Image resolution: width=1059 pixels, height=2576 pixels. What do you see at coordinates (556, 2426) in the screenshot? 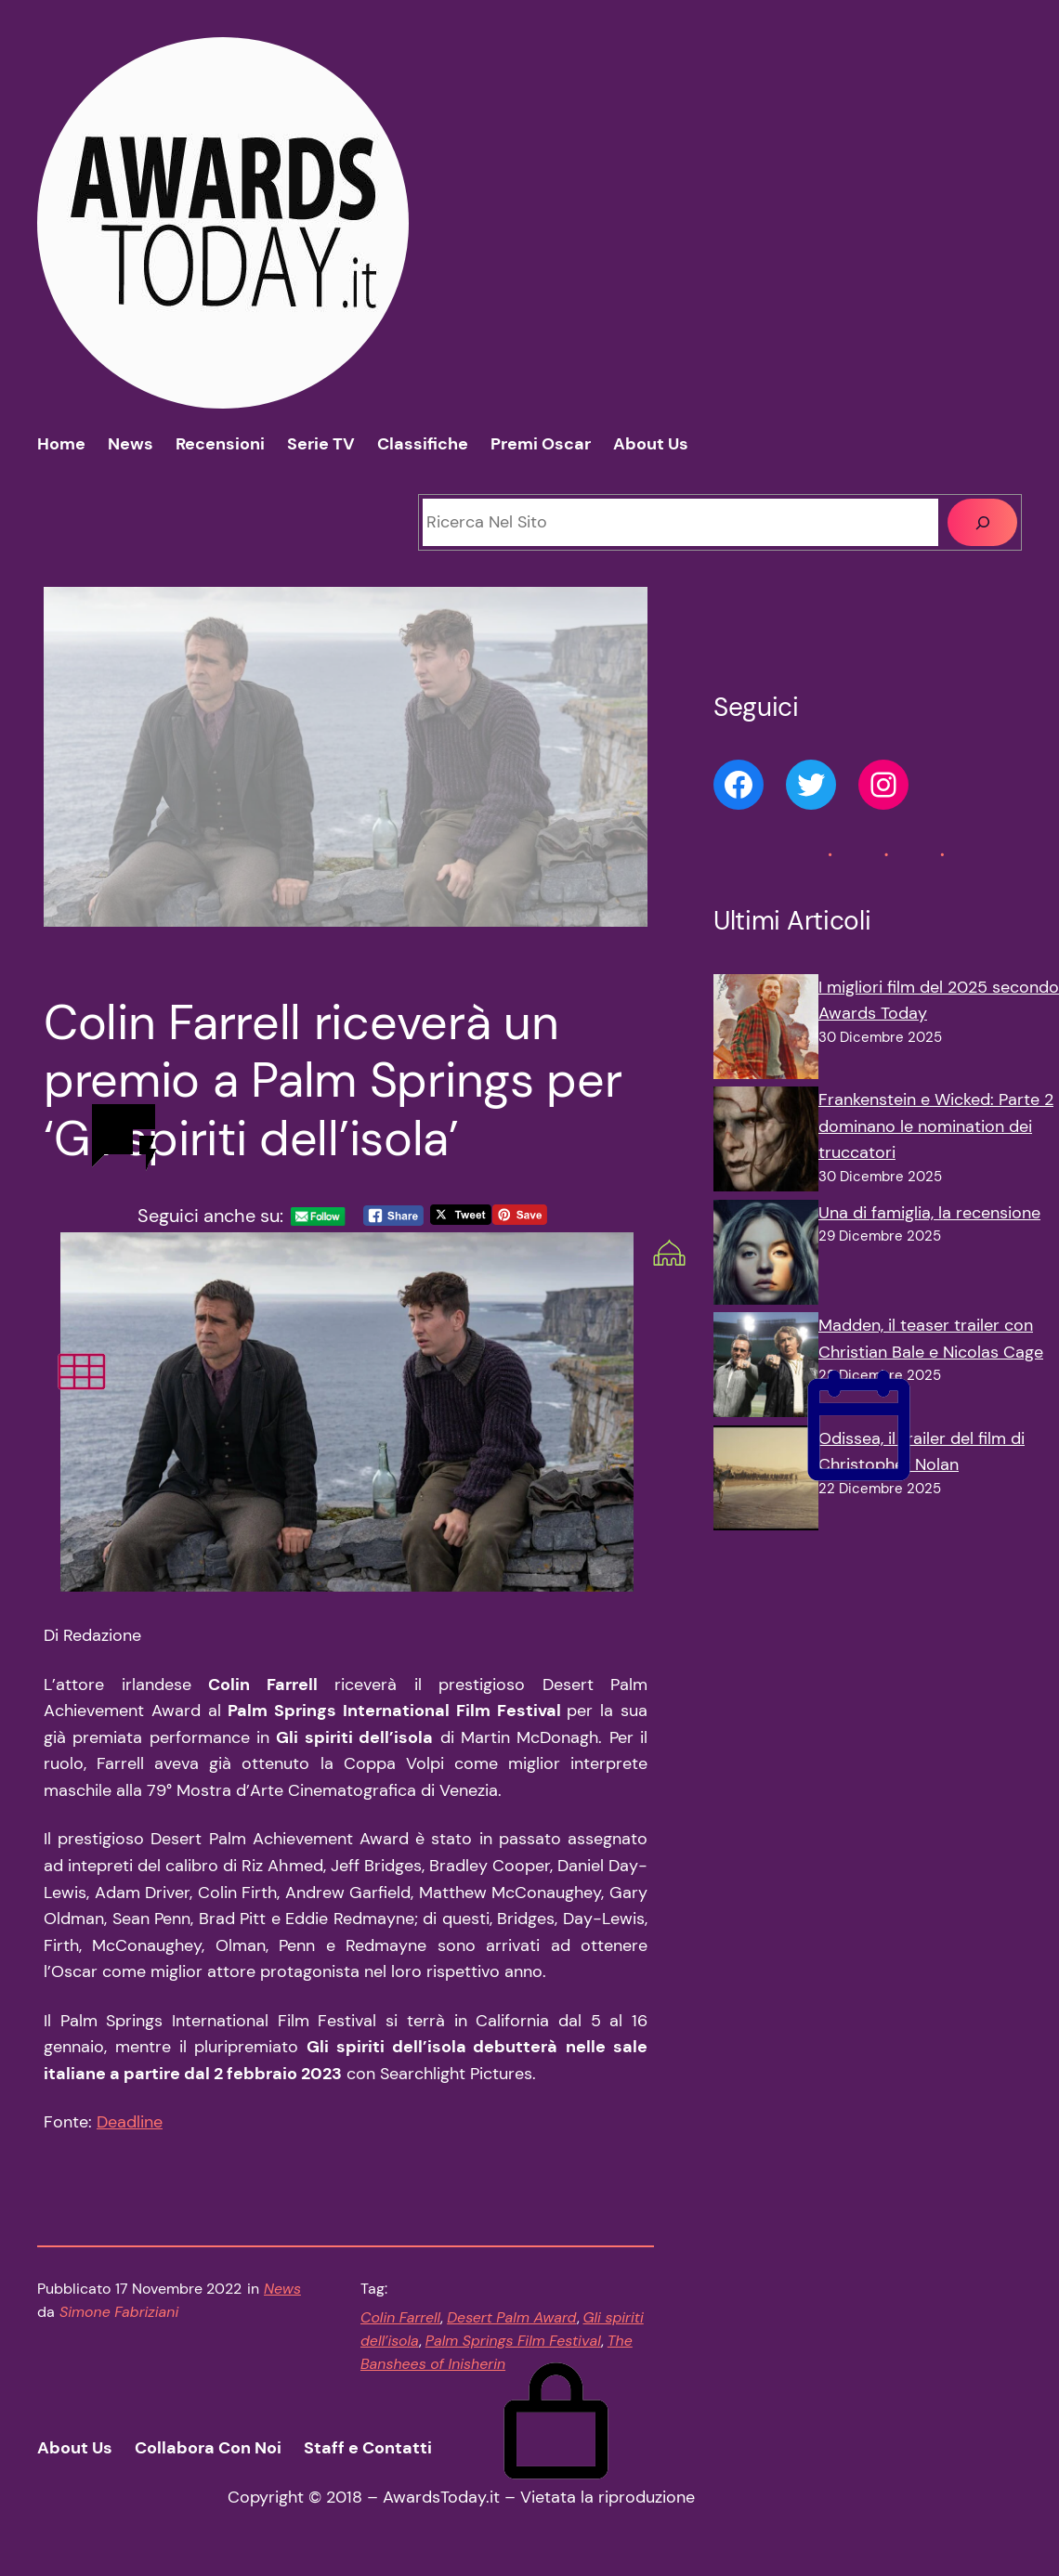
I see `lock or secure this item` at bounding box center [556, 2426].